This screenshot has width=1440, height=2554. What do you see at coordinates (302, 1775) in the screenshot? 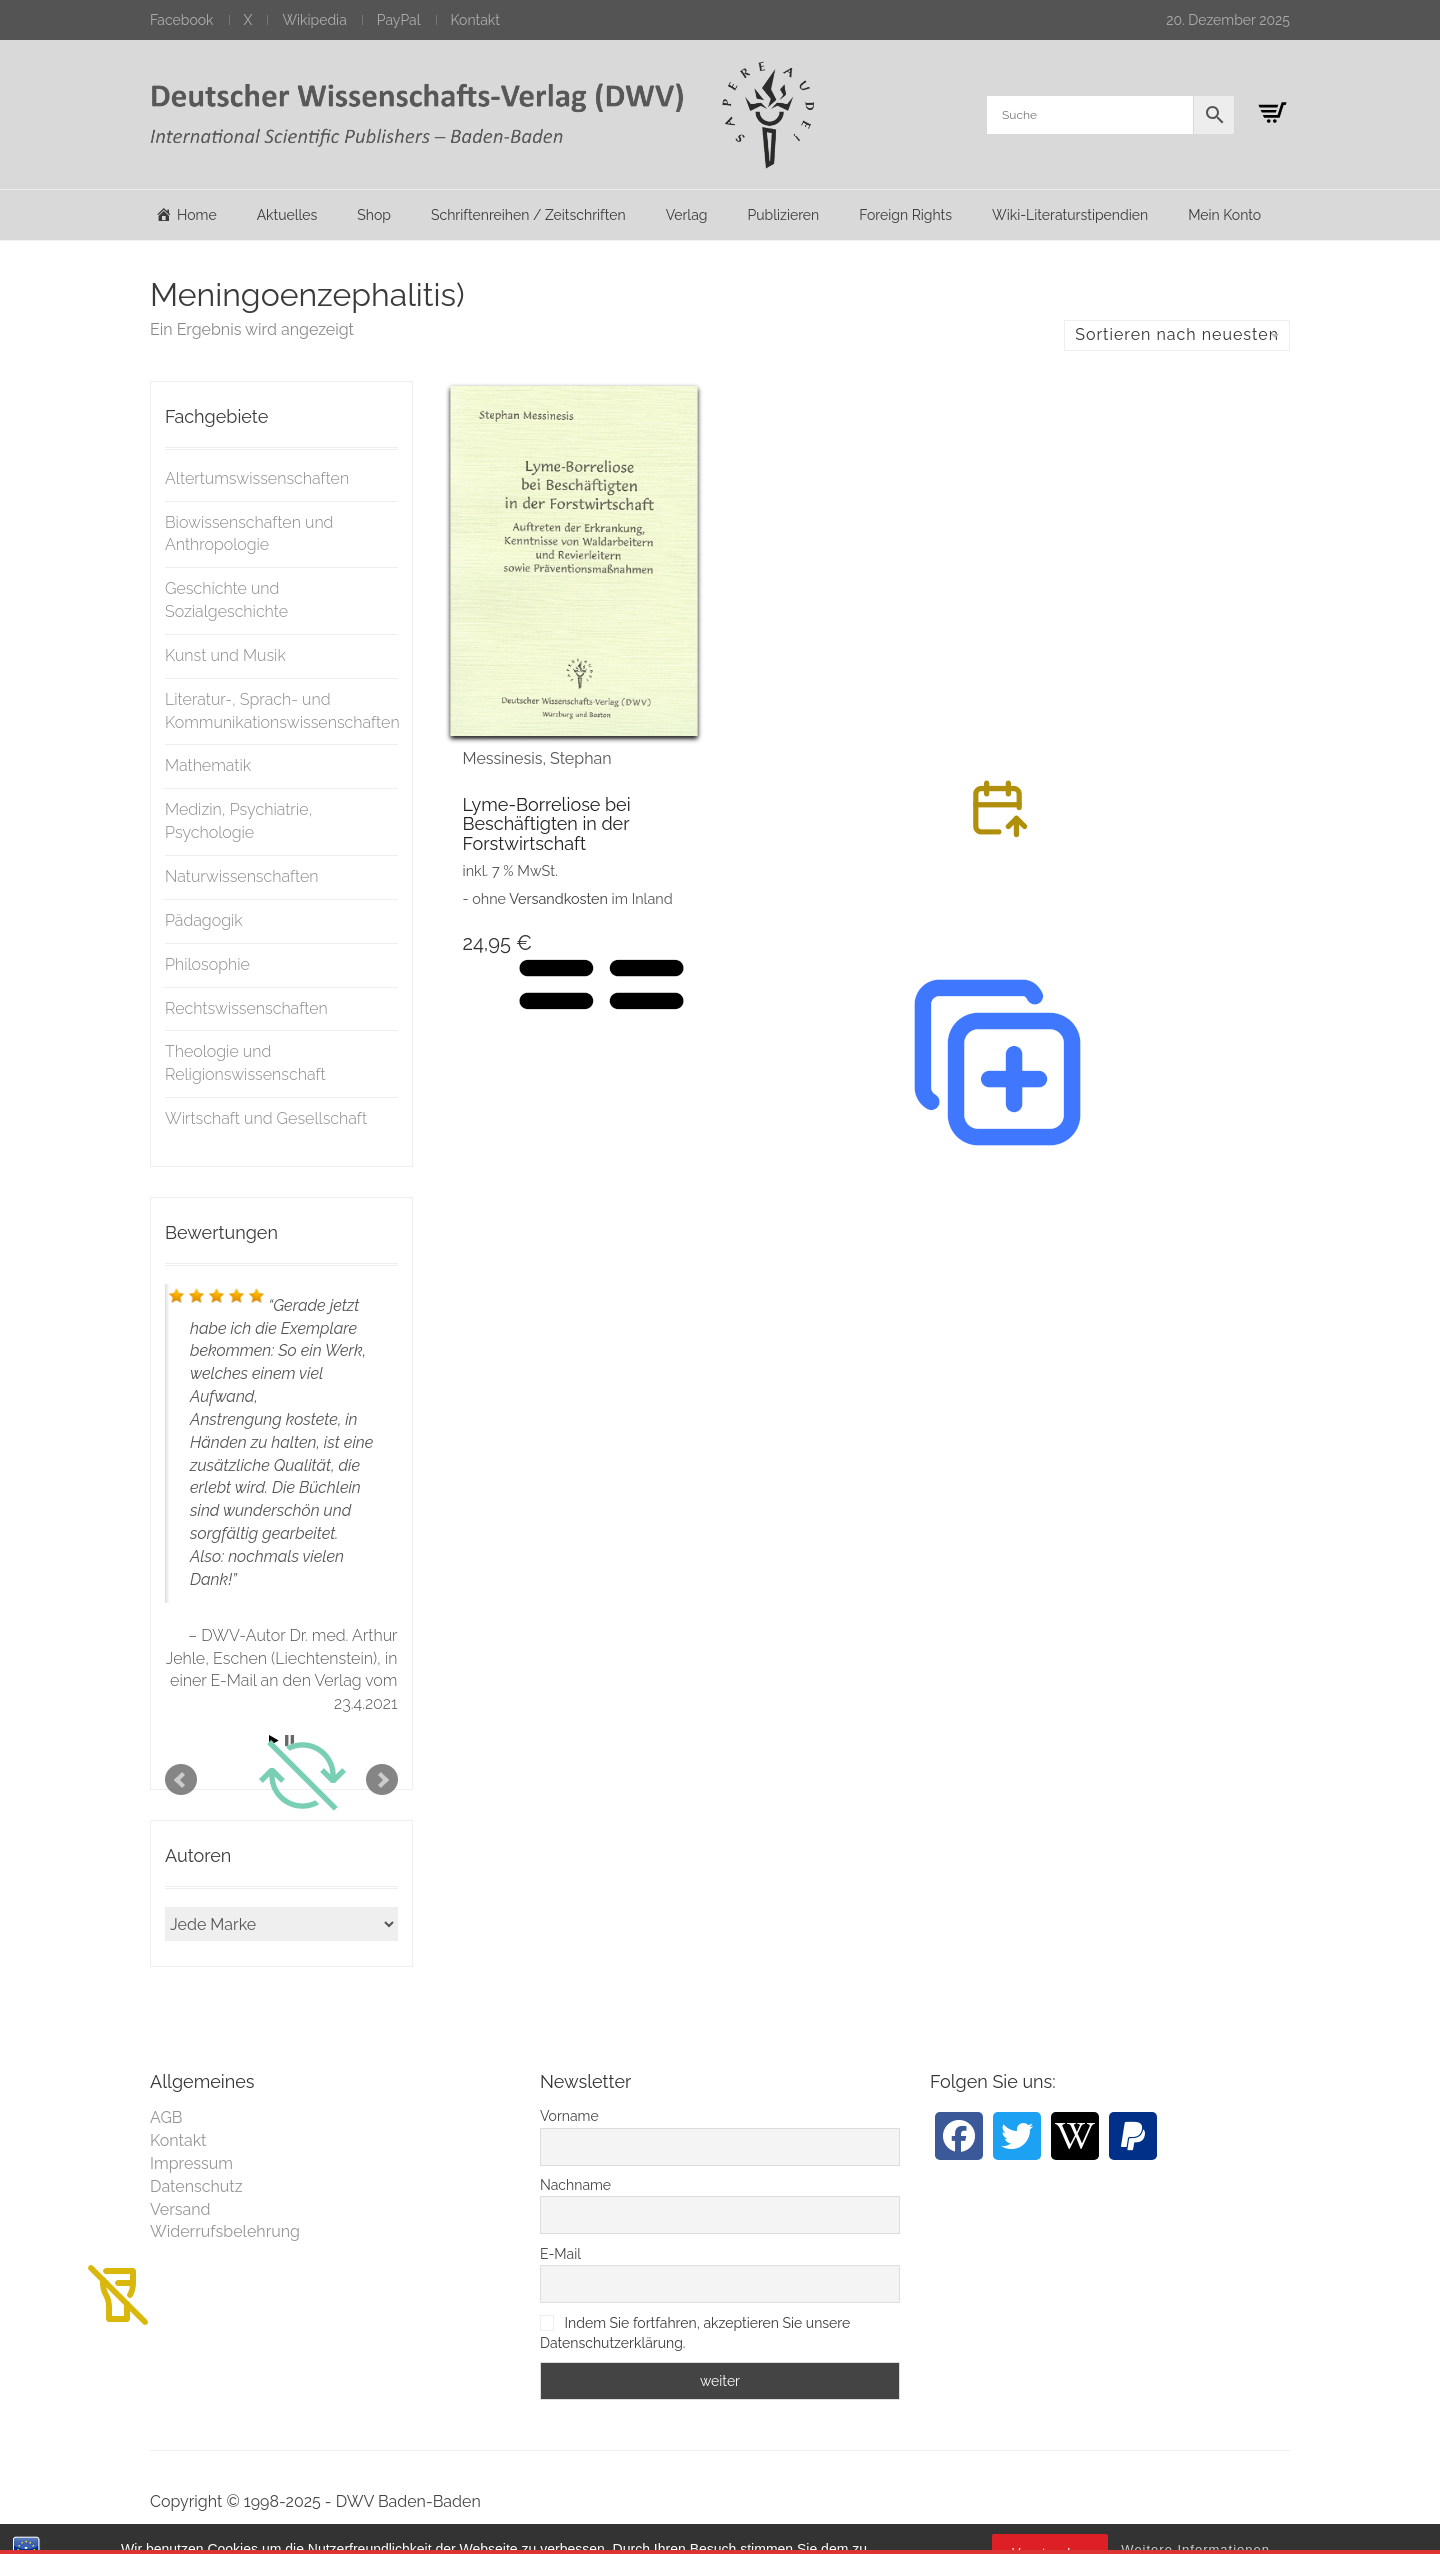
I see `sync is disabled or paused` at bounding box center [302, 1775].